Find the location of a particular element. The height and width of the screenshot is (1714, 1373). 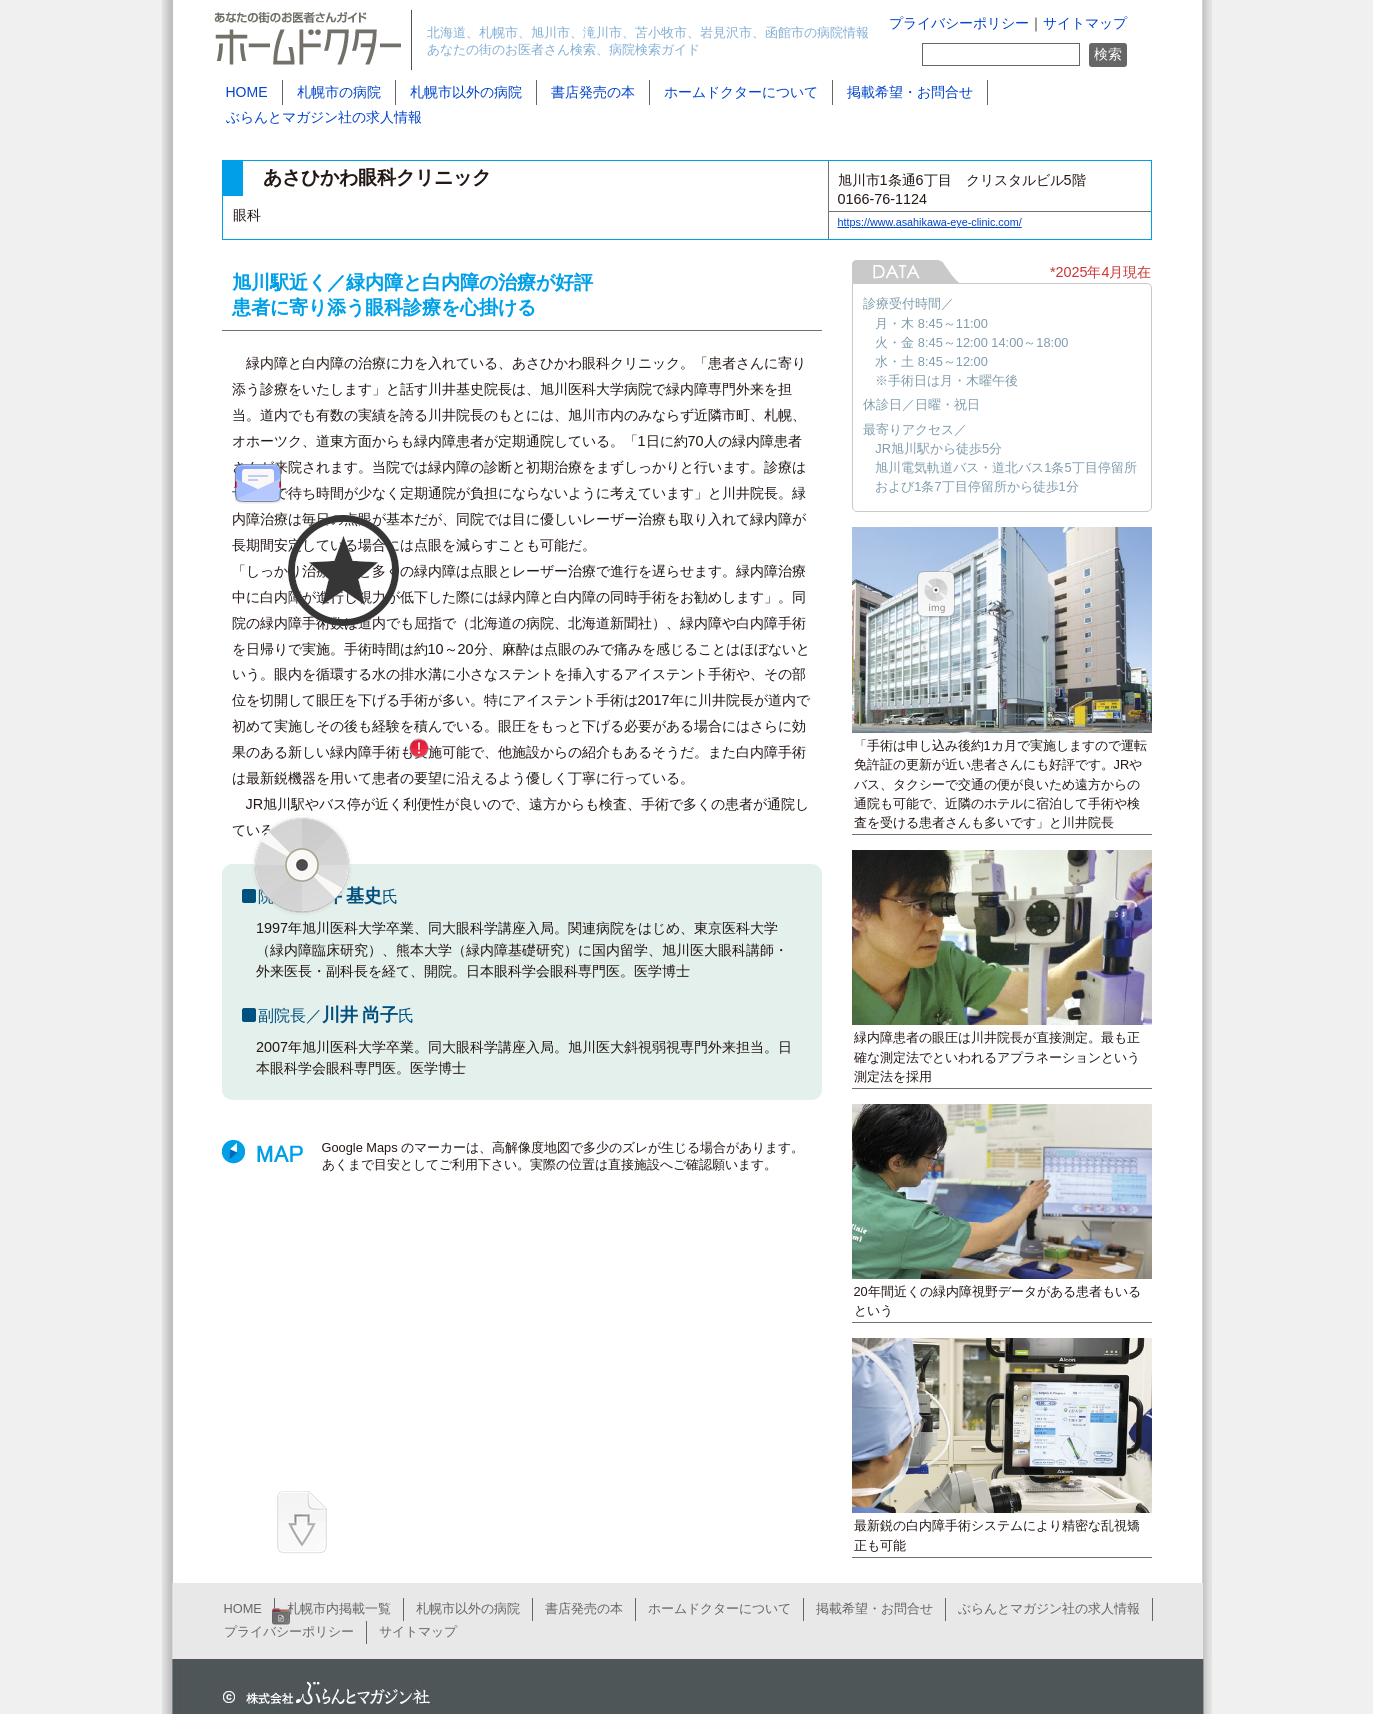

access CD/DVD drive or disc contents is located at coordinates (302, 865).